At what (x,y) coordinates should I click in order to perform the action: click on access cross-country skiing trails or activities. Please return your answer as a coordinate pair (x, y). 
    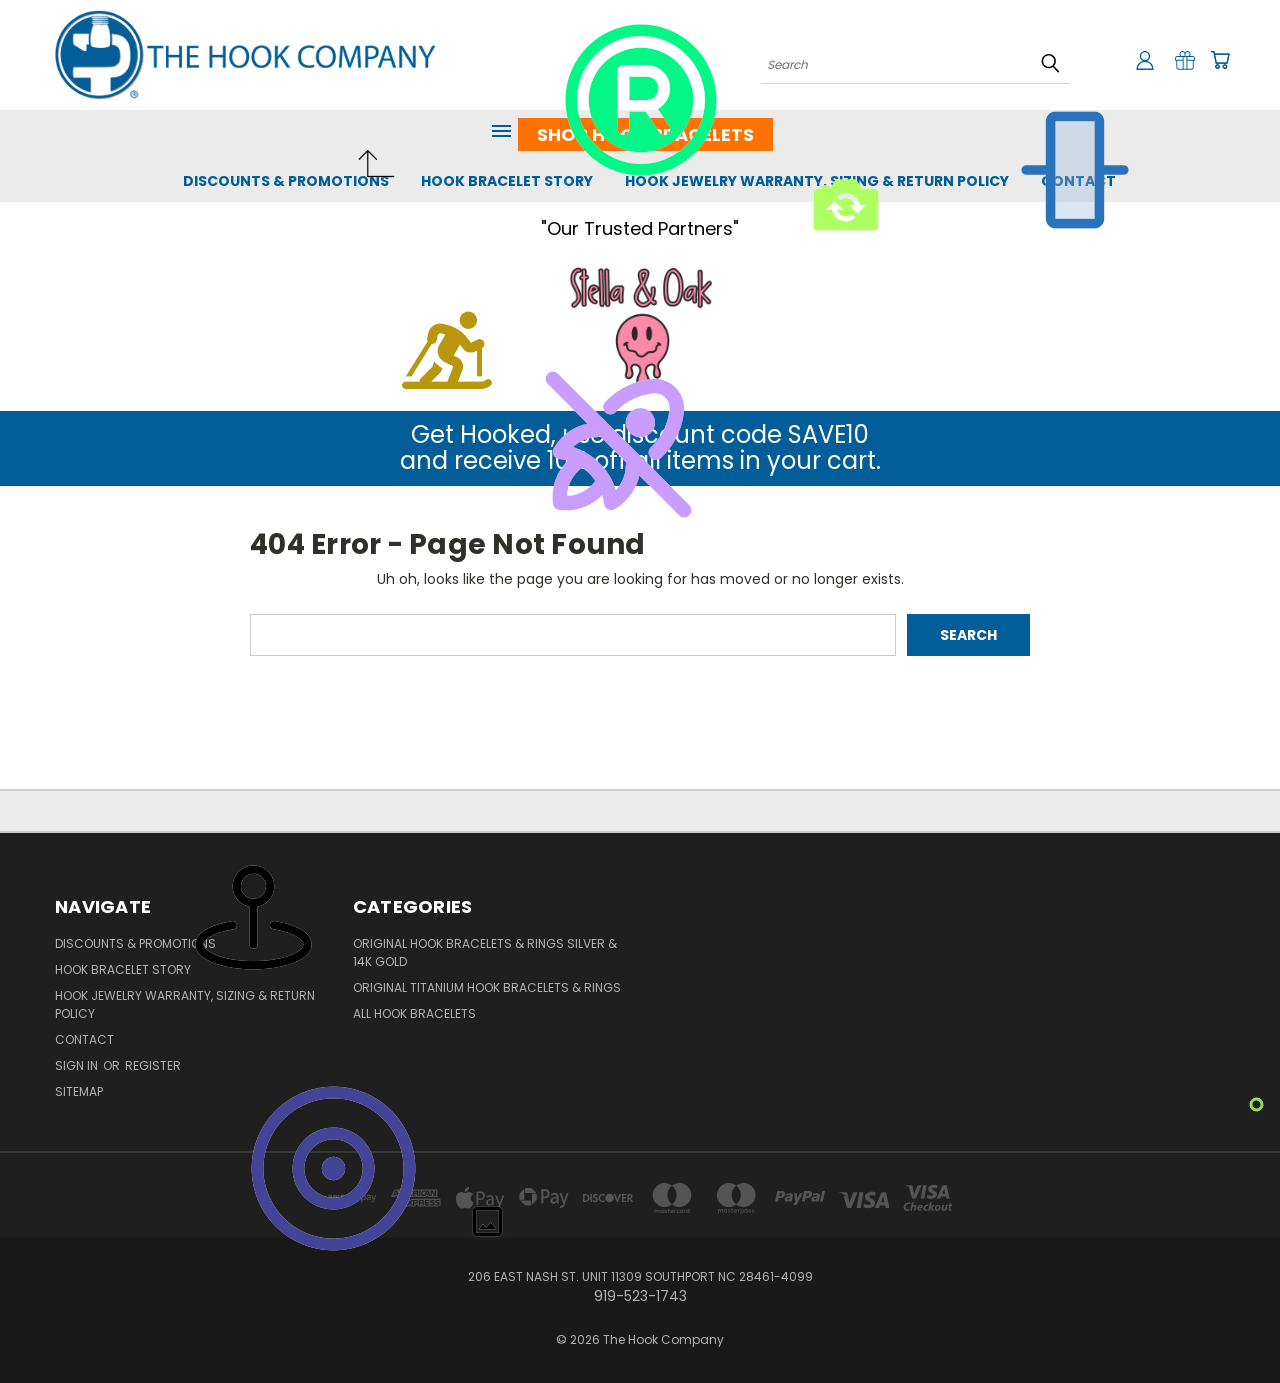
    Looking at the image, I should click on (447, 349).